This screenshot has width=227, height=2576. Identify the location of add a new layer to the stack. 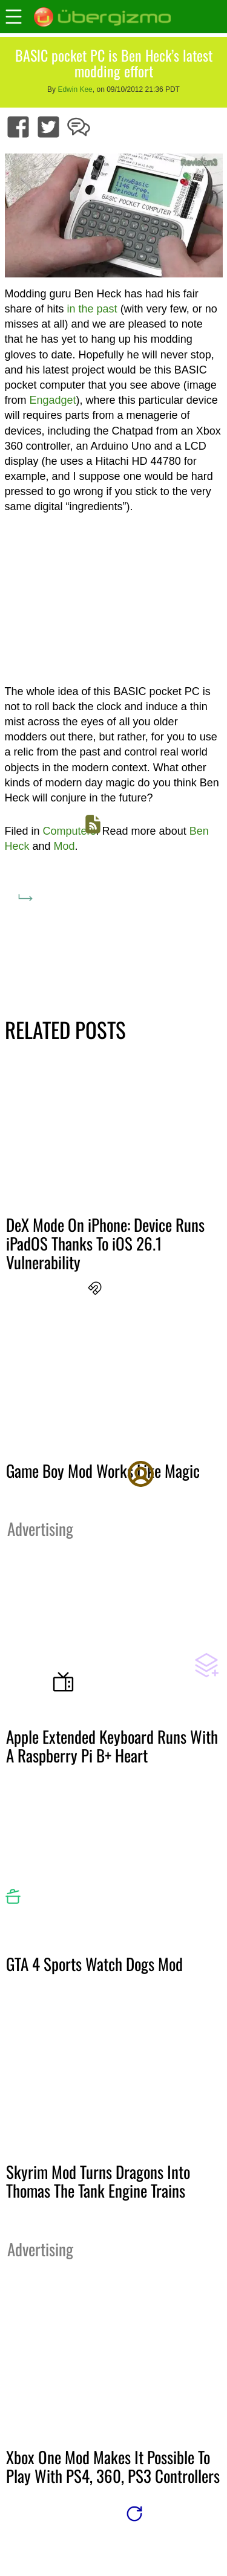
(206, 1665).